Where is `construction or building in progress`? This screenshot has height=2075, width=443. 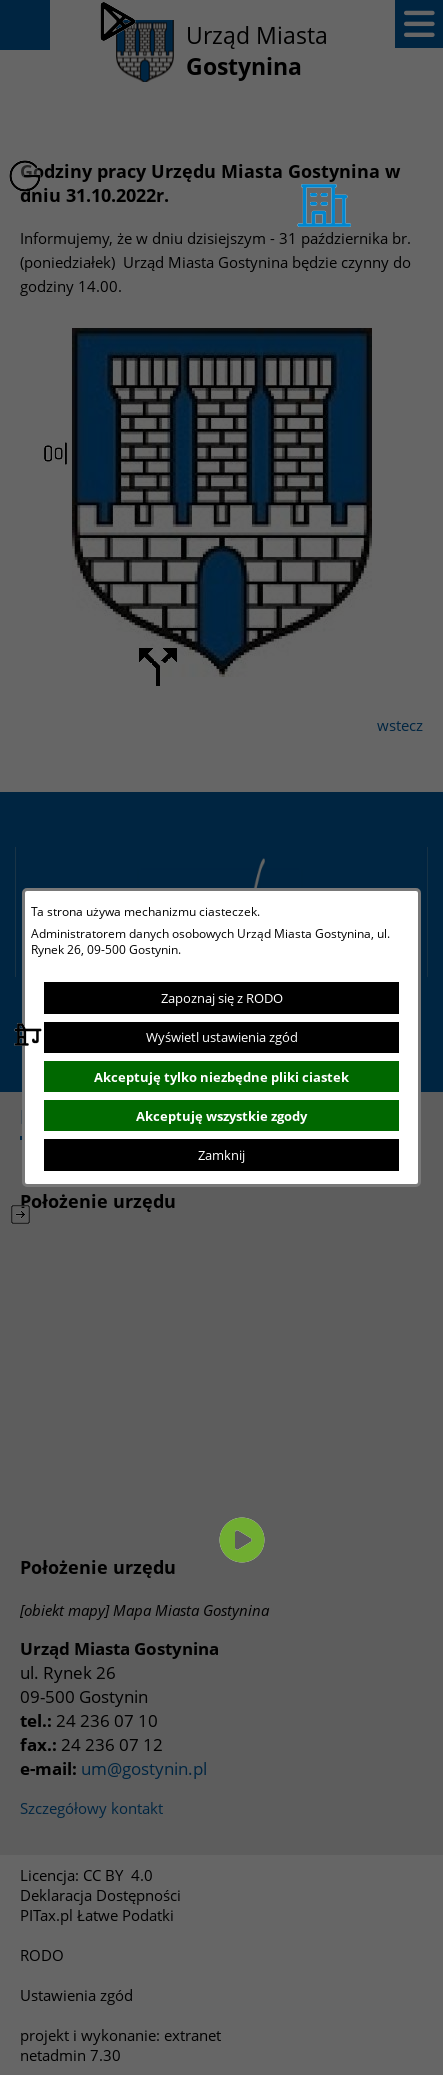
construction or building in progress is located at coordinates (27, 1034).